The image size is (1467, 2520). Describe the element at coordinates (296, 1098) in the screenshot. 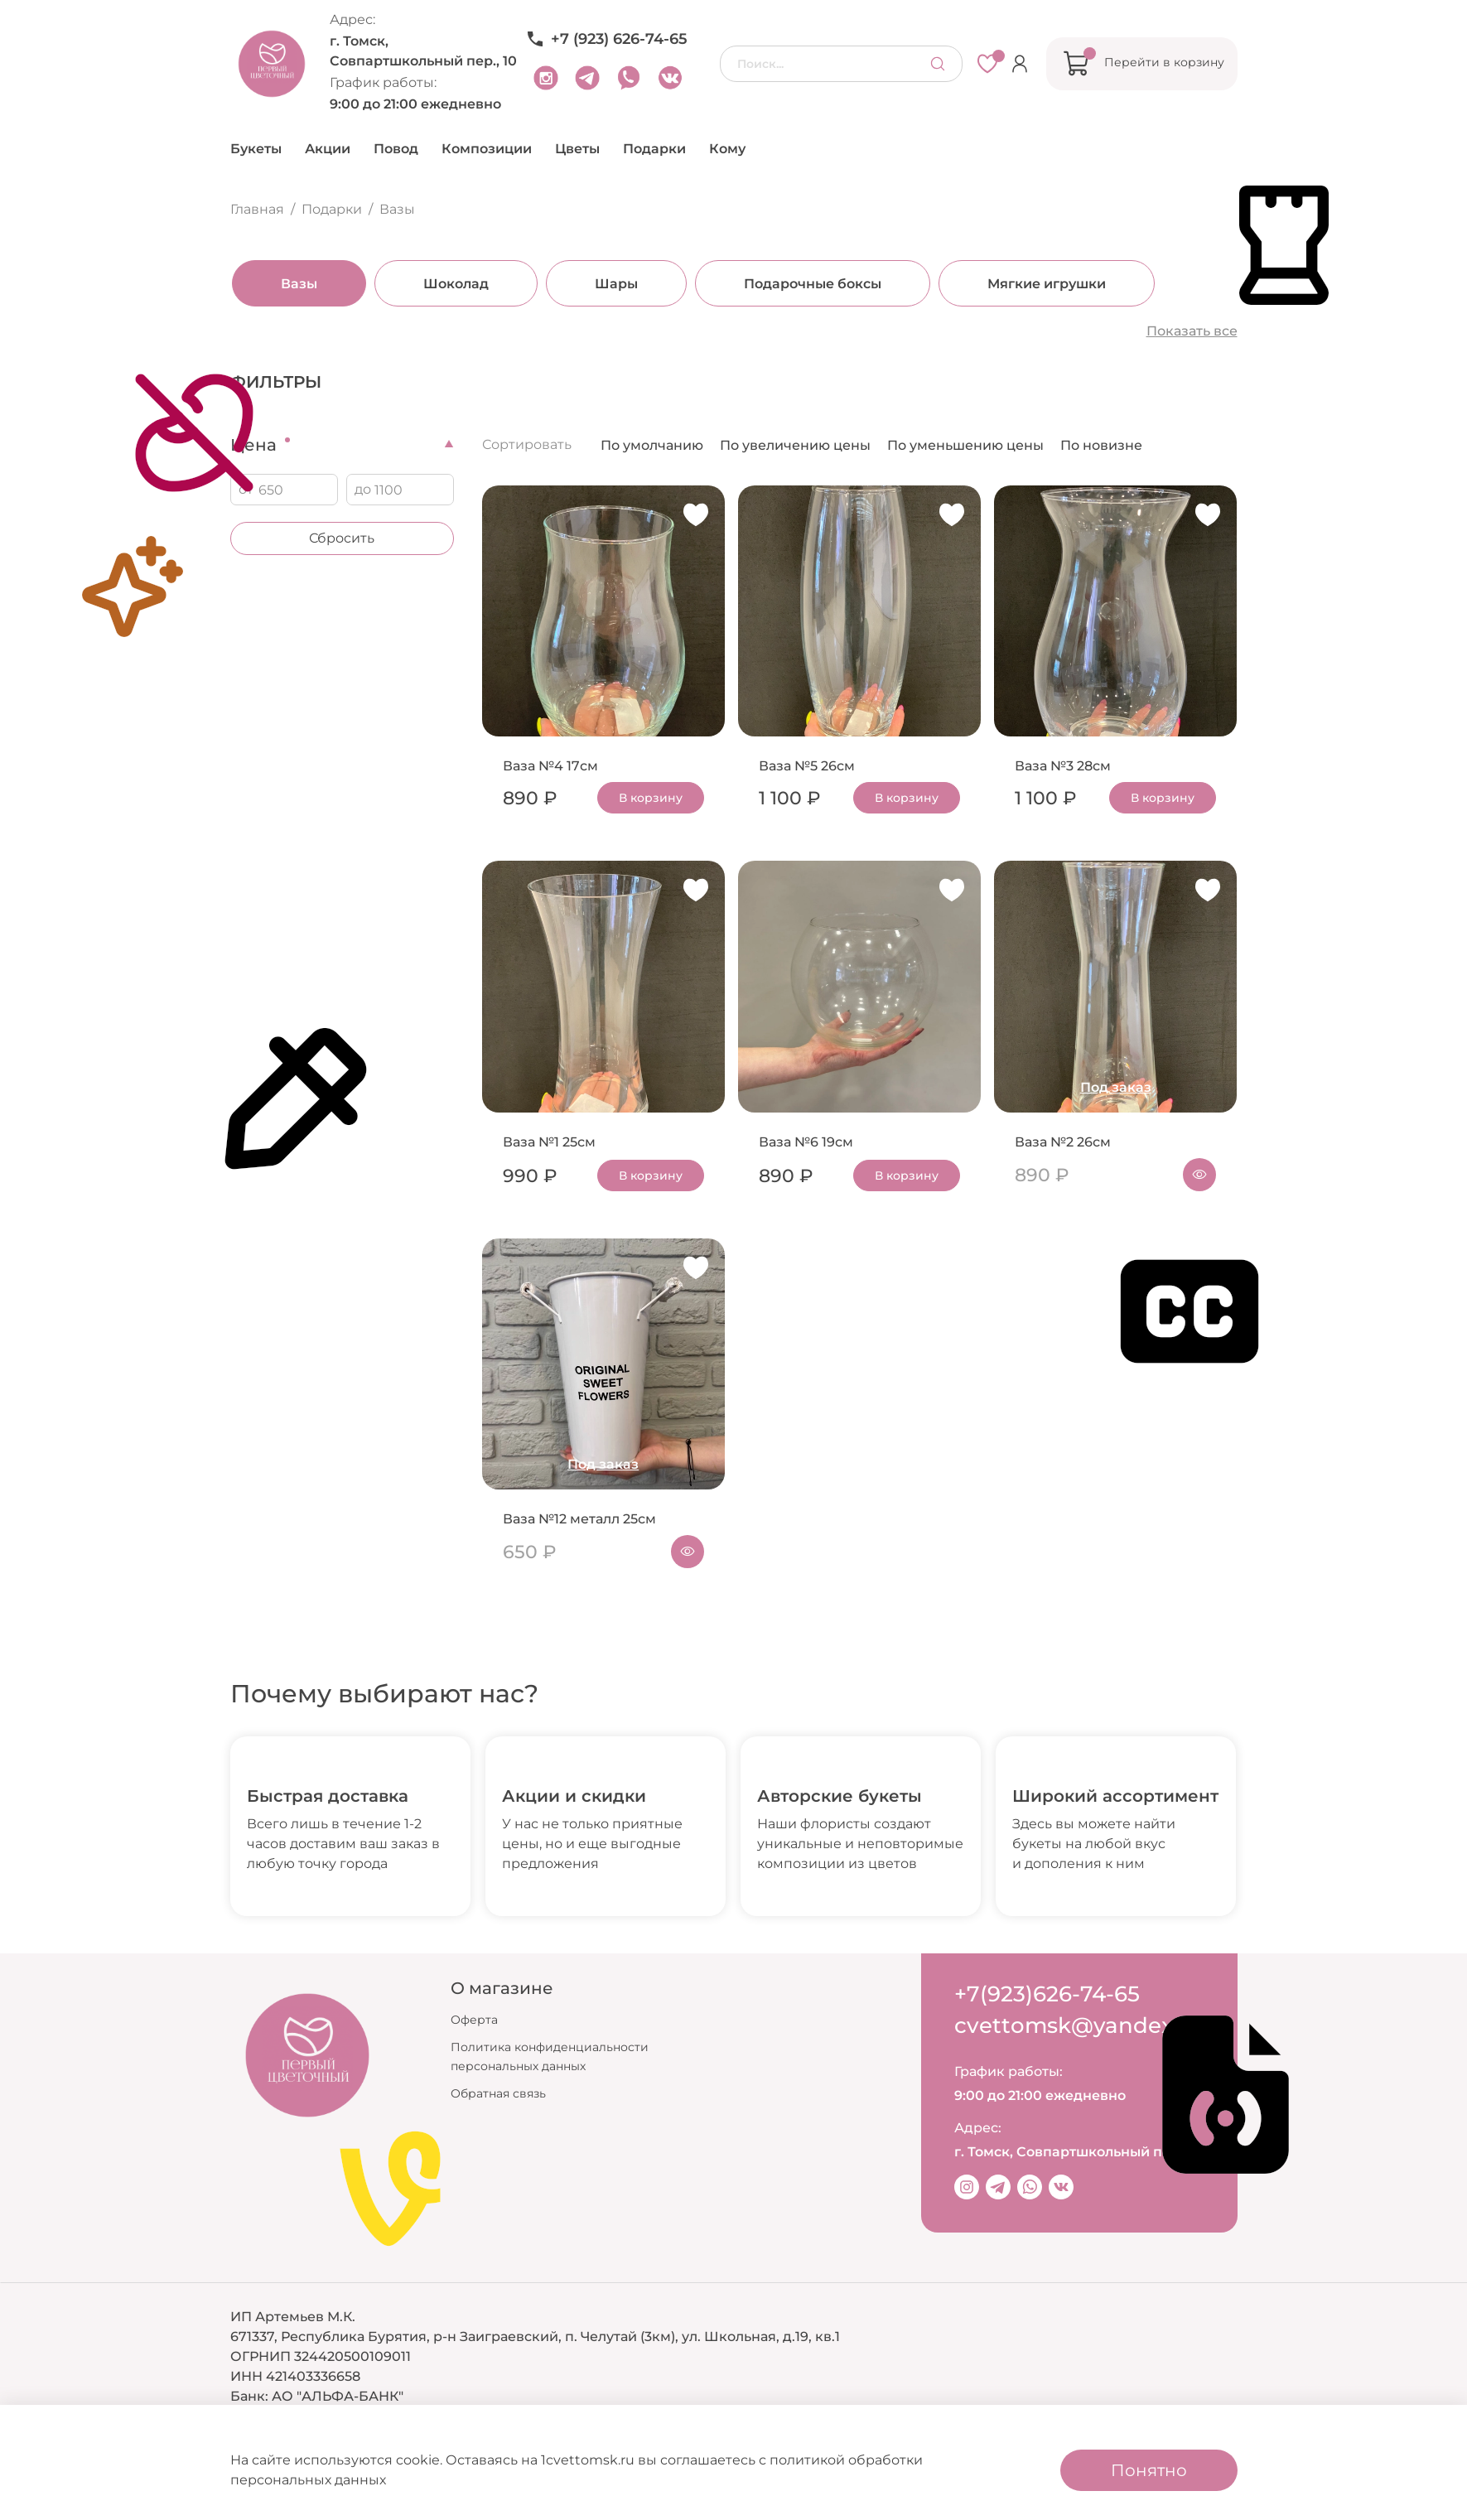

I see `select a color from the canvas` at that location.